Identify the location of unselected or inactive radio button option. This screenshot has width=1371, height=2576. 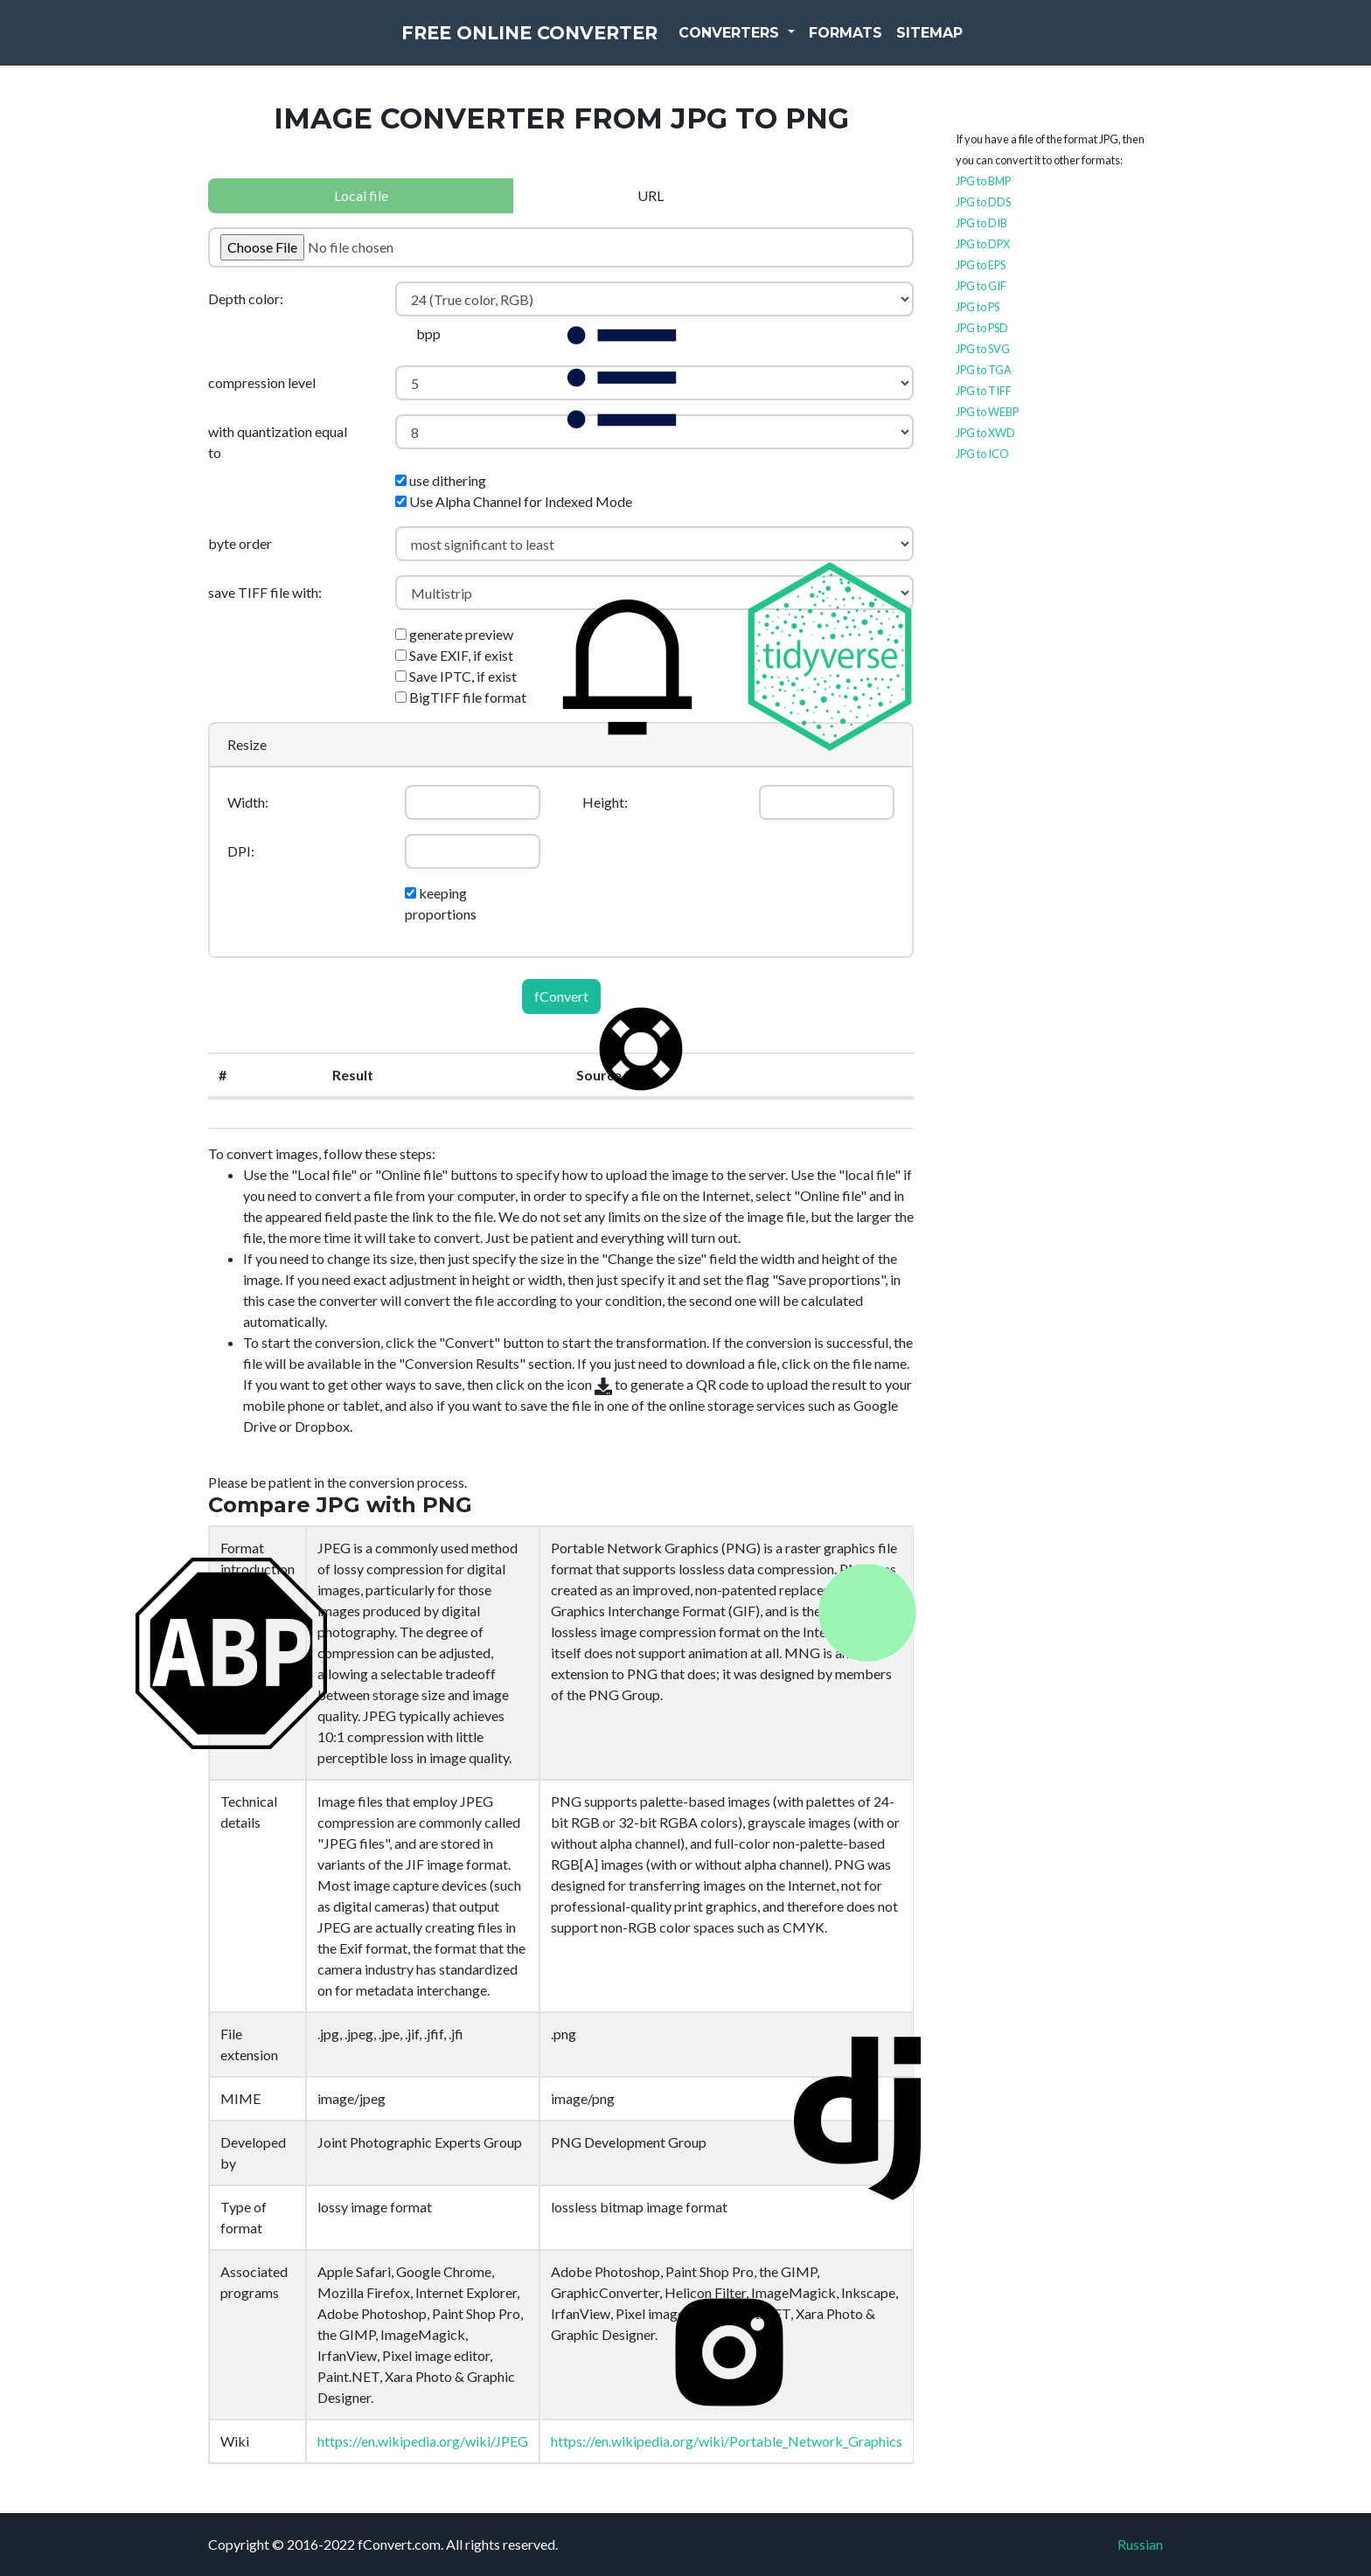
(867, 1613).